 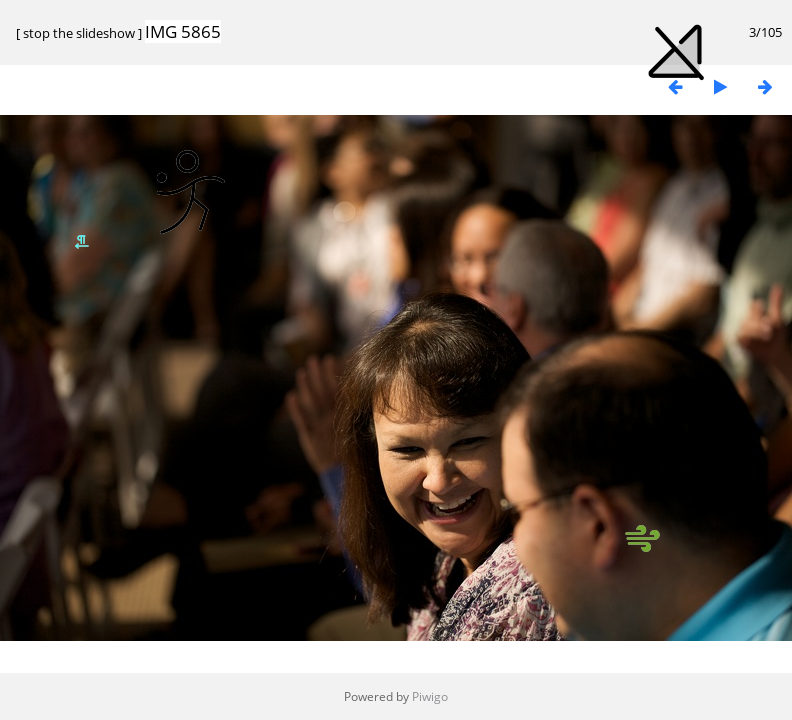 I want to click on decrease paragraph indent, so click(x=82, y=242).